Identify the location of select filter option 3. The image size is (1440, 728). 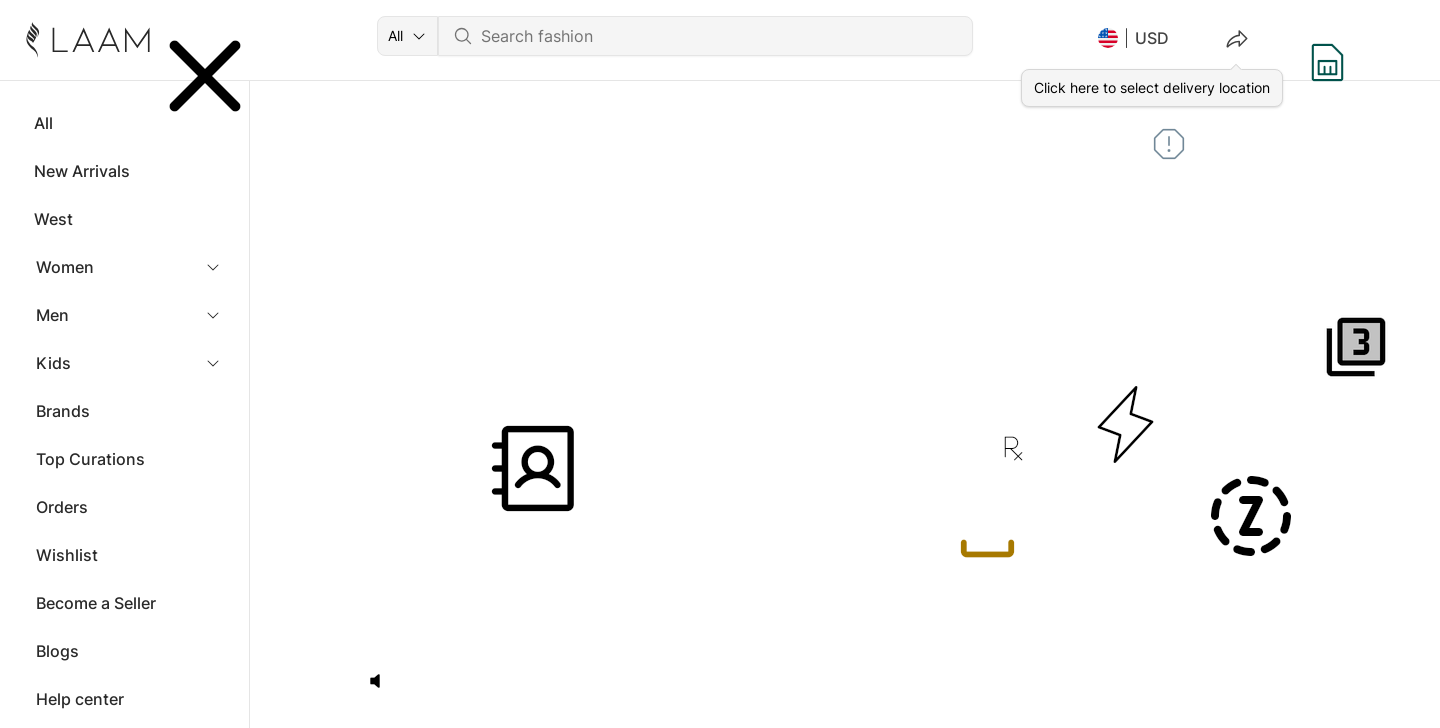
(1356, 347).